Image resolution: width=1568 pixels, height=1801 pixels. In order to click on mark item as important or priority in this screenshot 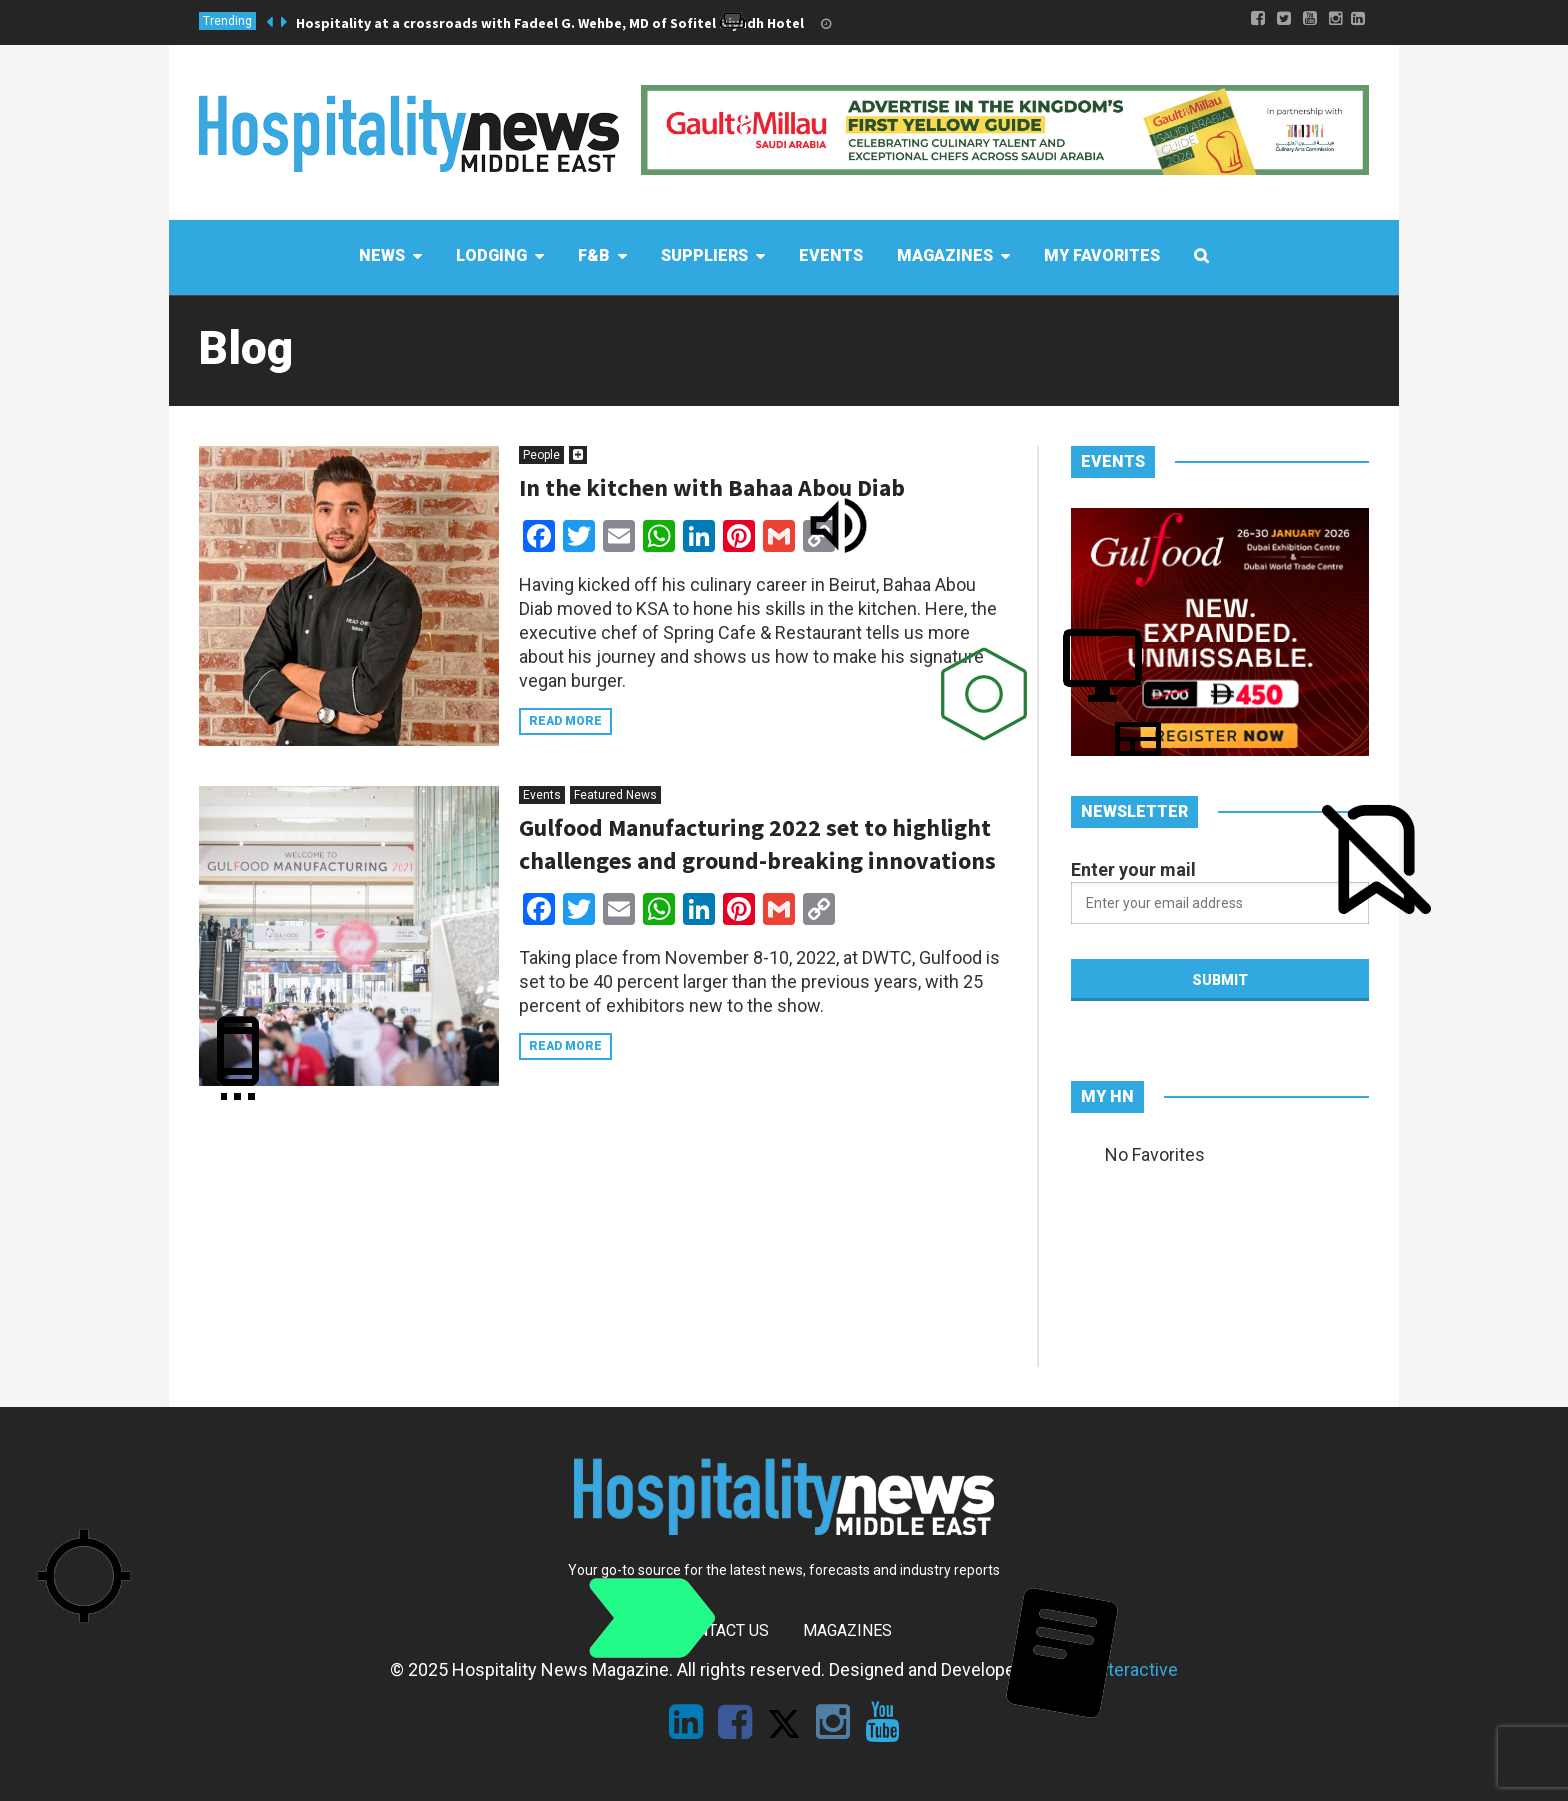, I will do `click(649, 1618)`.